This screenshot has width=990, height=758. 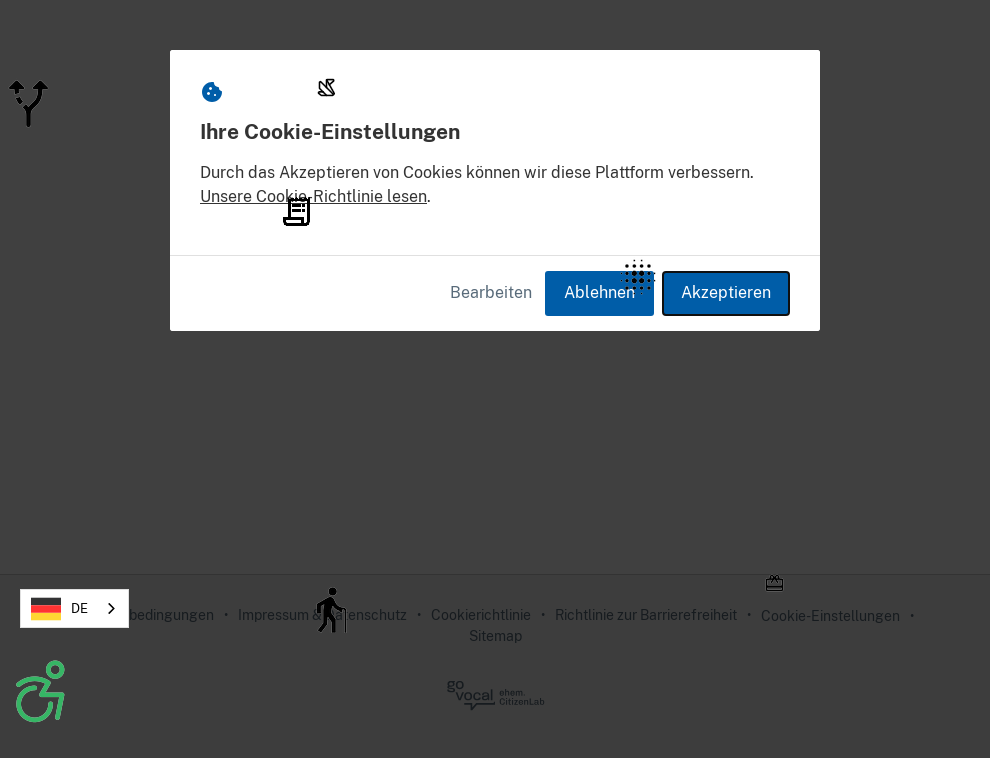 I want to click on indicates wheelchair accessible route or facility, so click(x=41, y=692).